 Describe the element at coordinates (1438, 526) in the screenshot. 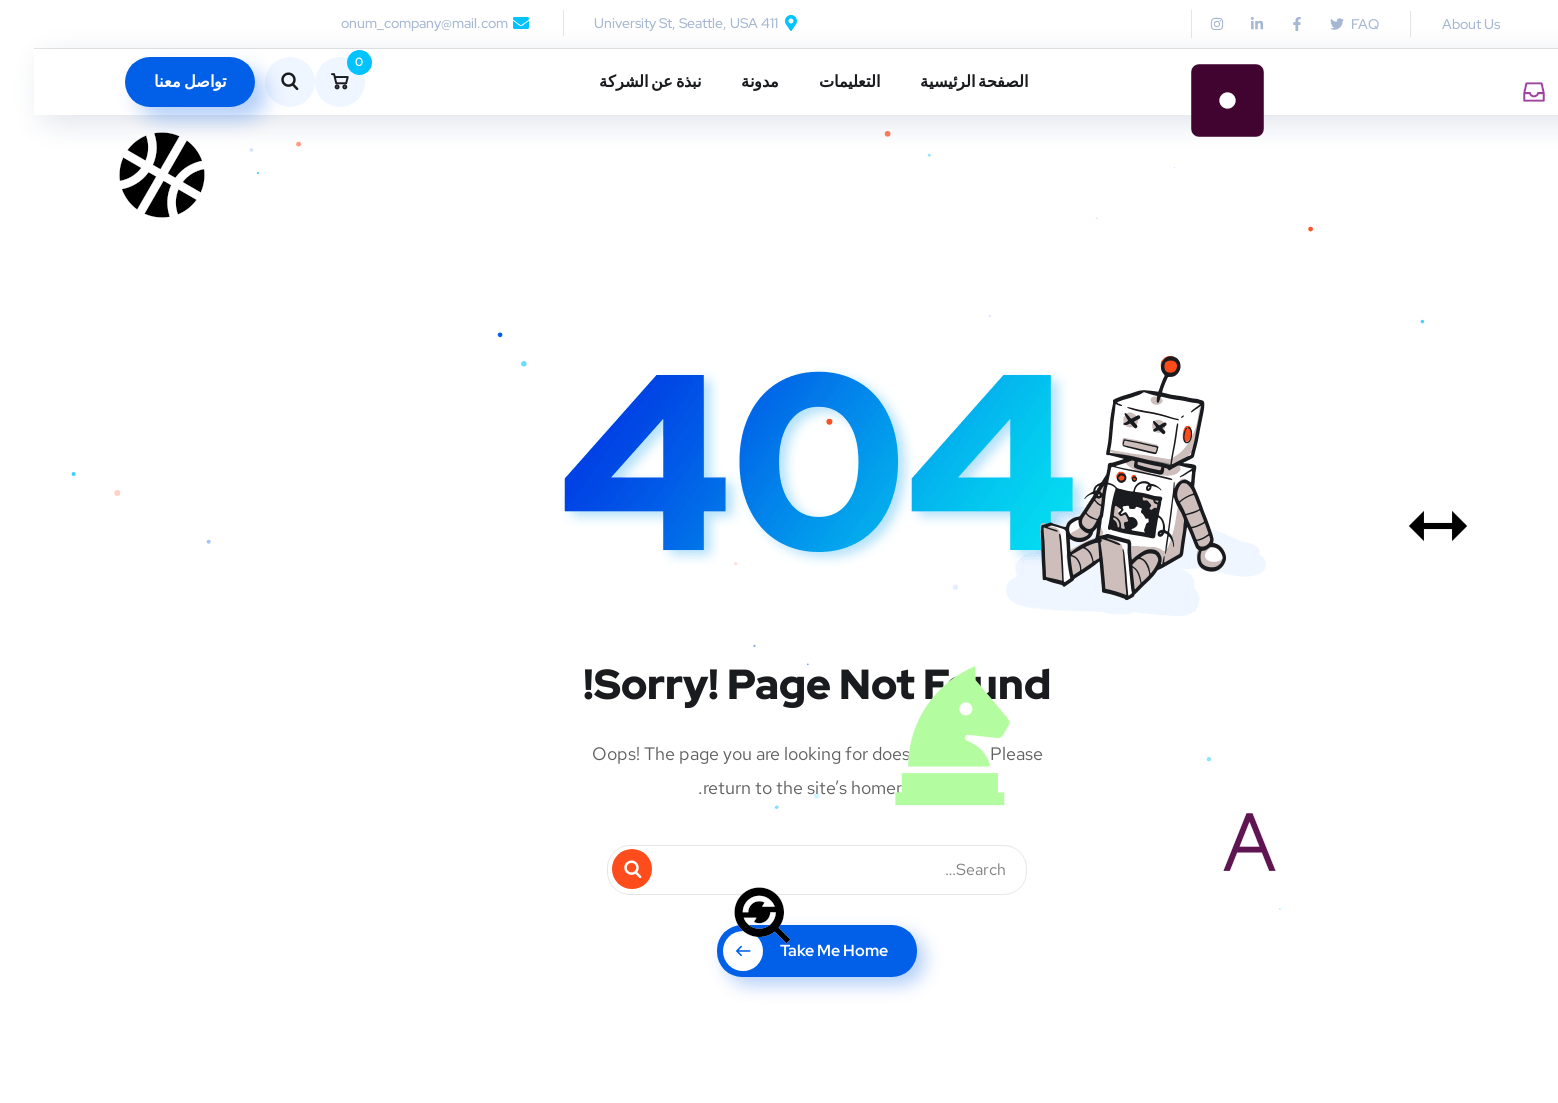

I see `expand content horizontally` at that location.